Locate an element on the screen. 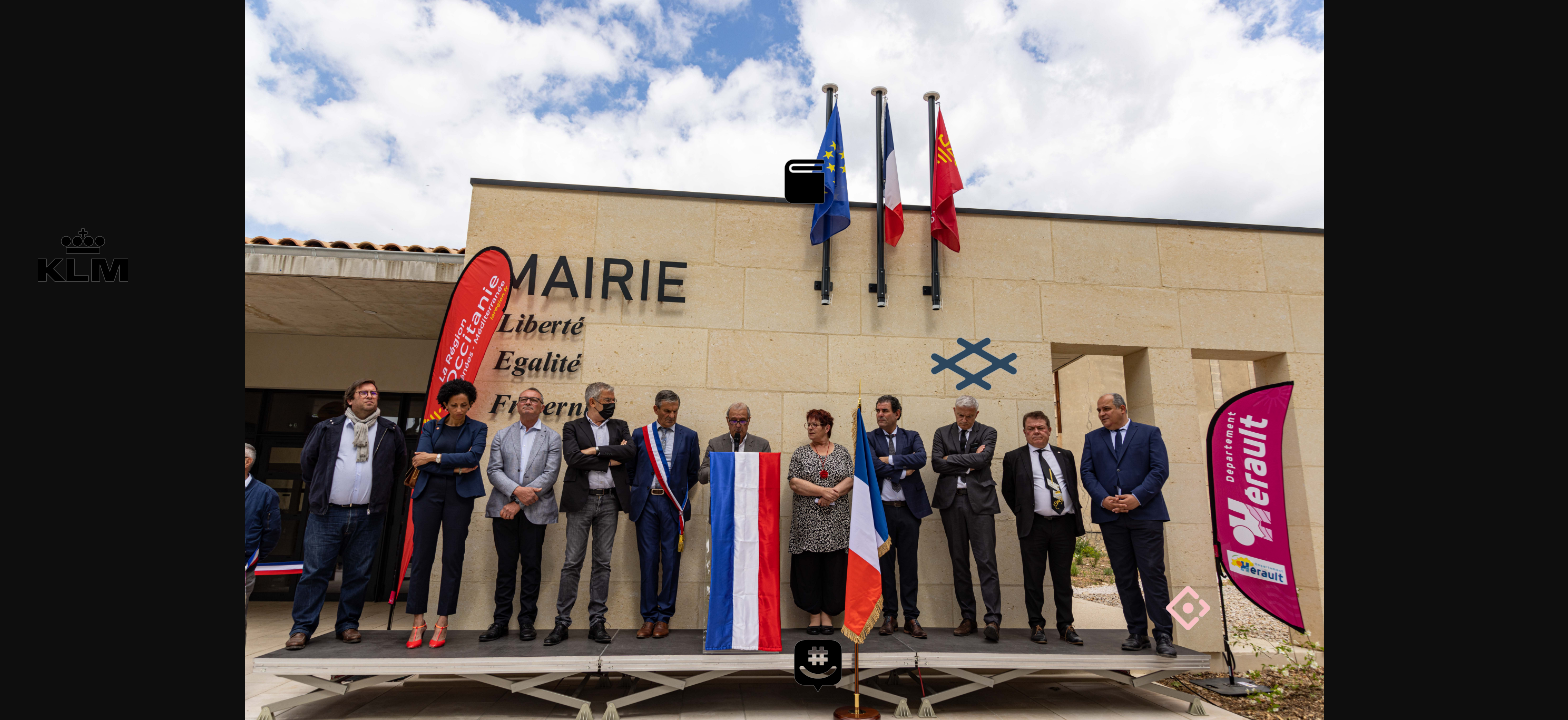 The width and height of the screenshot is (1568, 720). open your library or reading list is located at coordinates (804, 181).